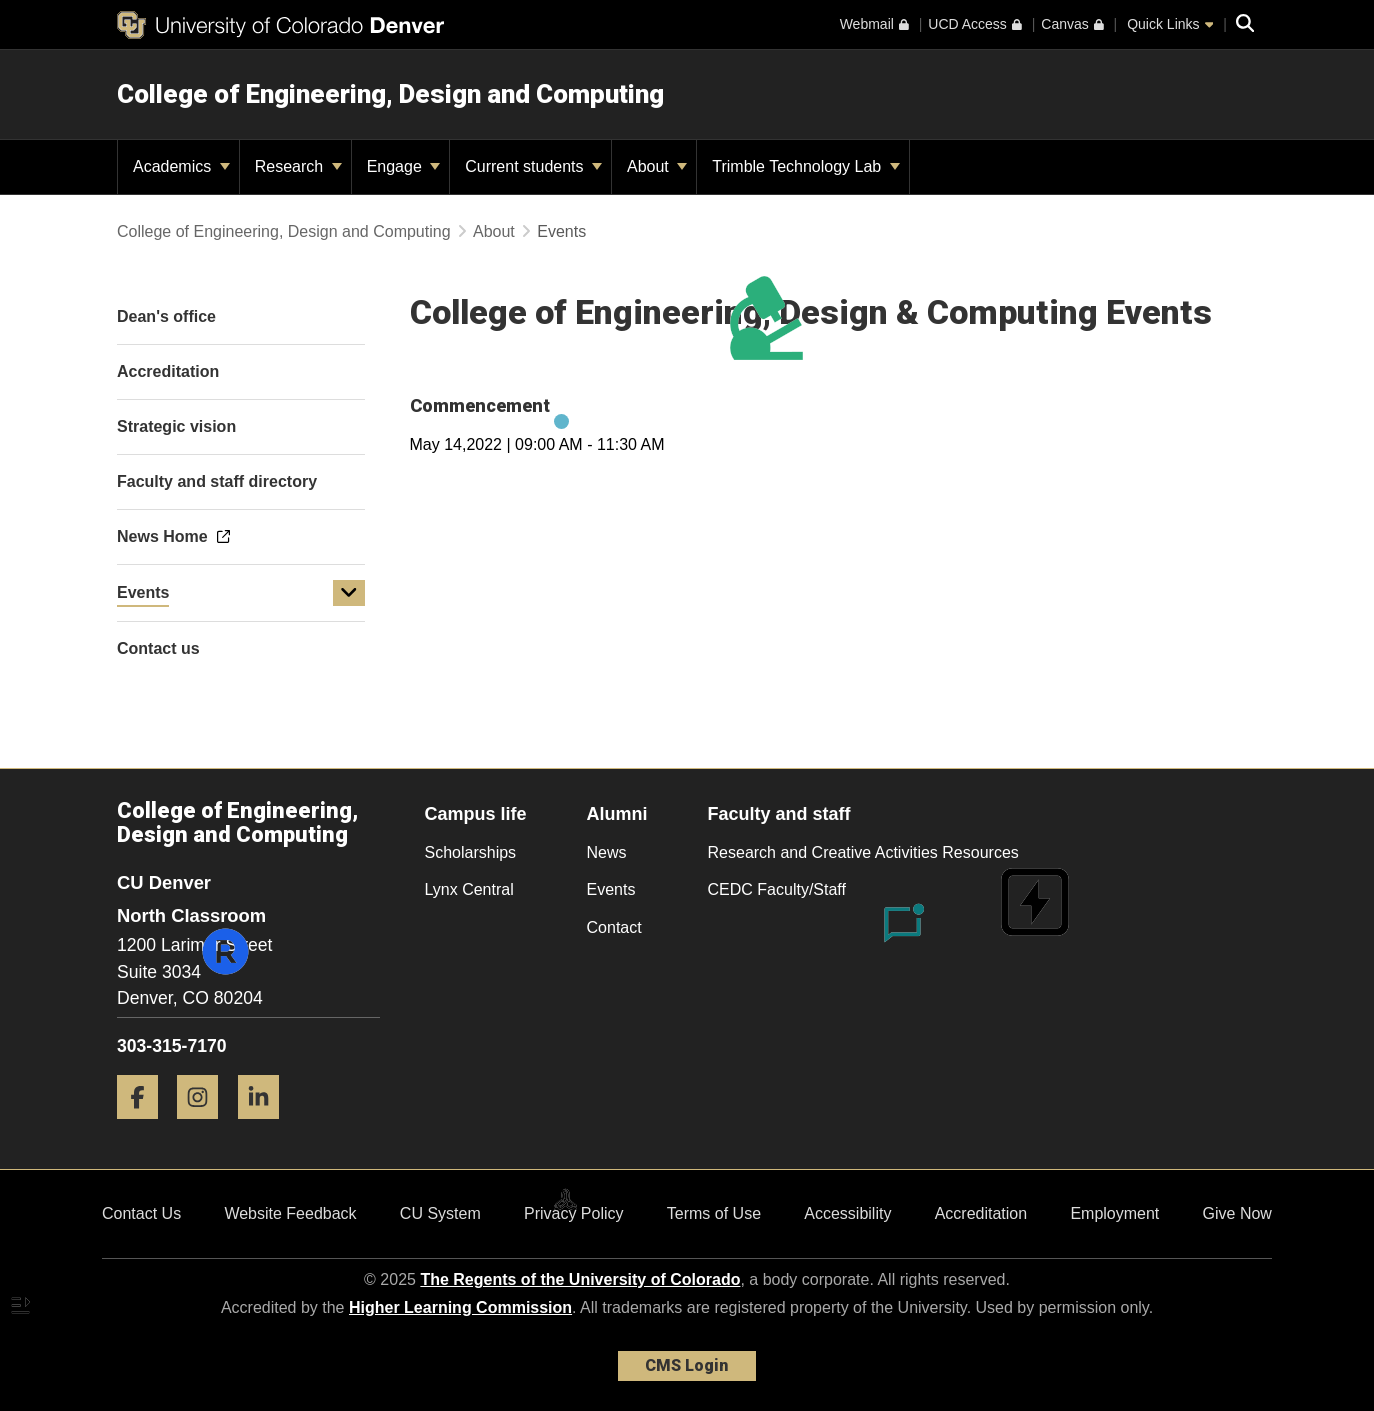 The image size is (1374, 1411). I want to click on indicates a registered trademark symbol, so click(225, 951).